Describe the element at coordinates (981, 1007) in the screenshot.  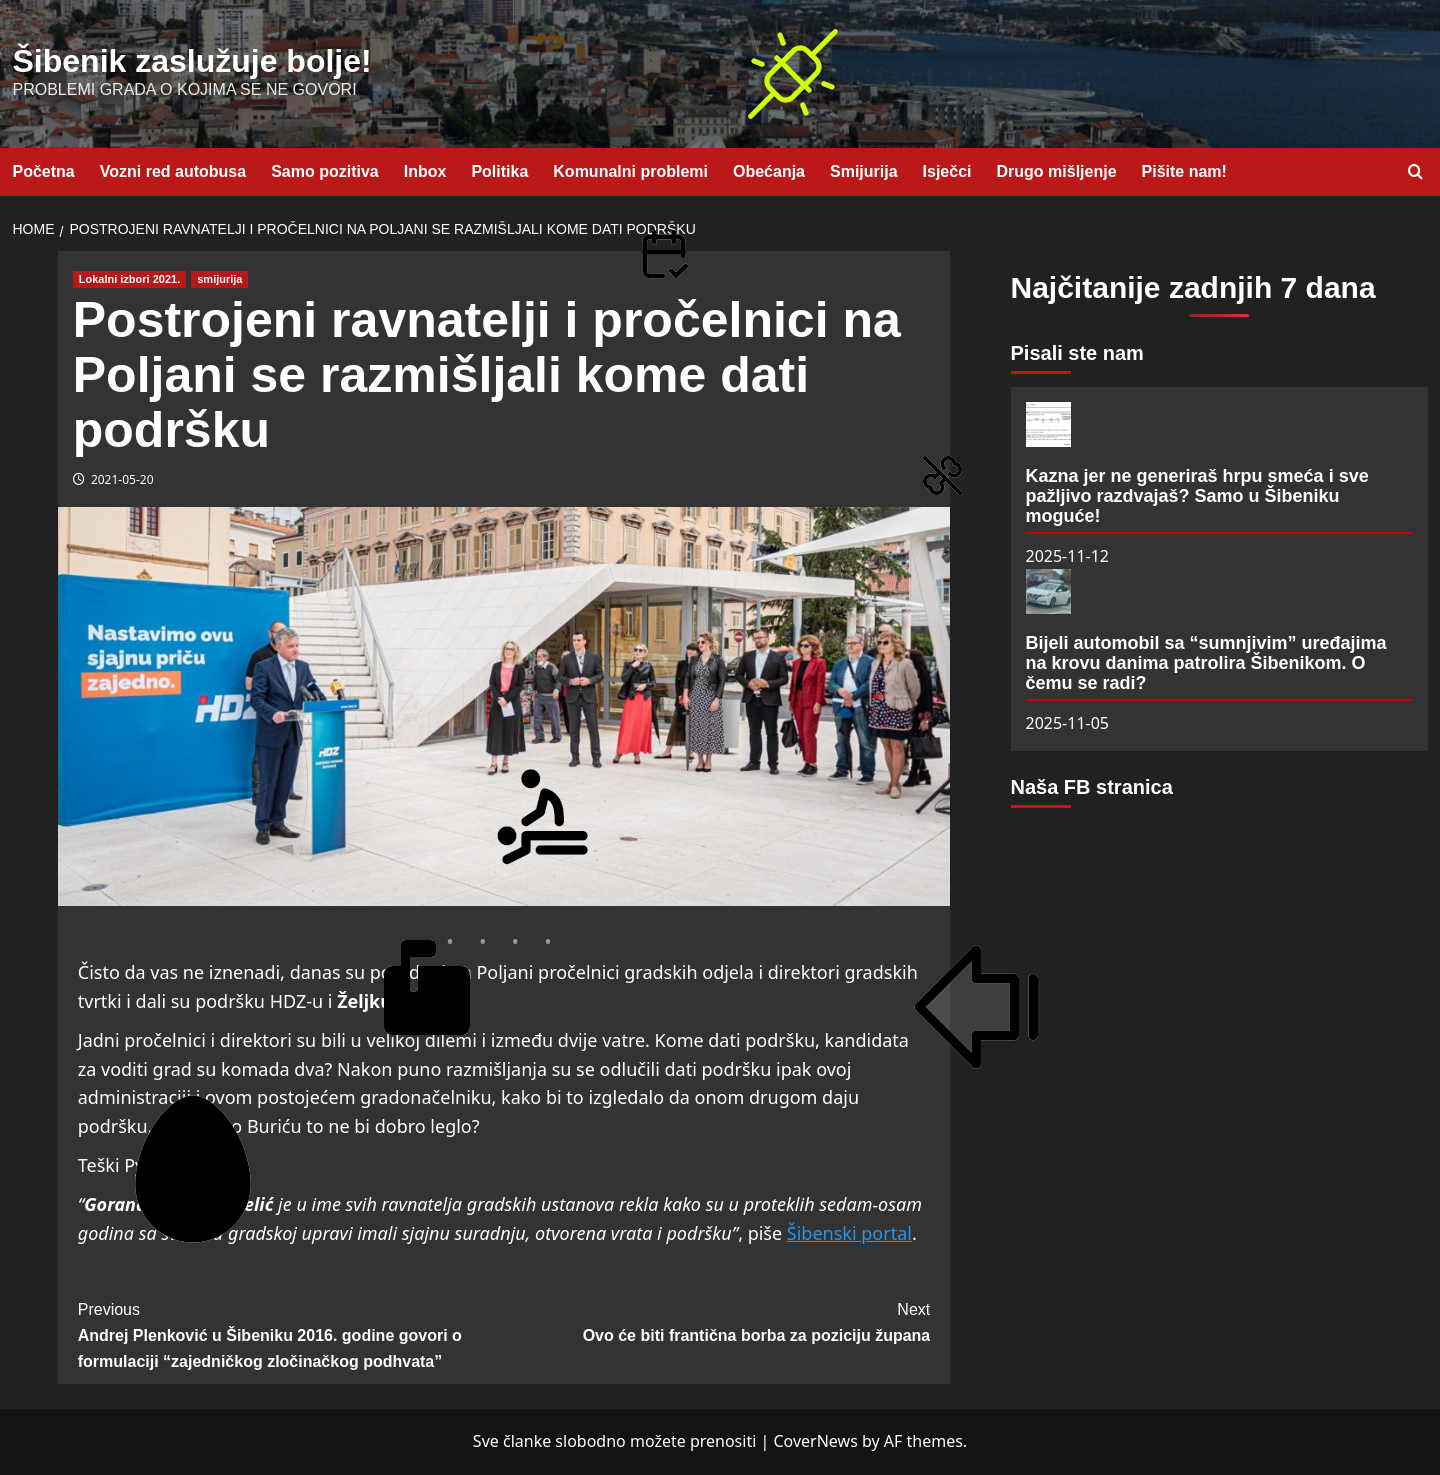
I see `go back to previous screen` at that location.